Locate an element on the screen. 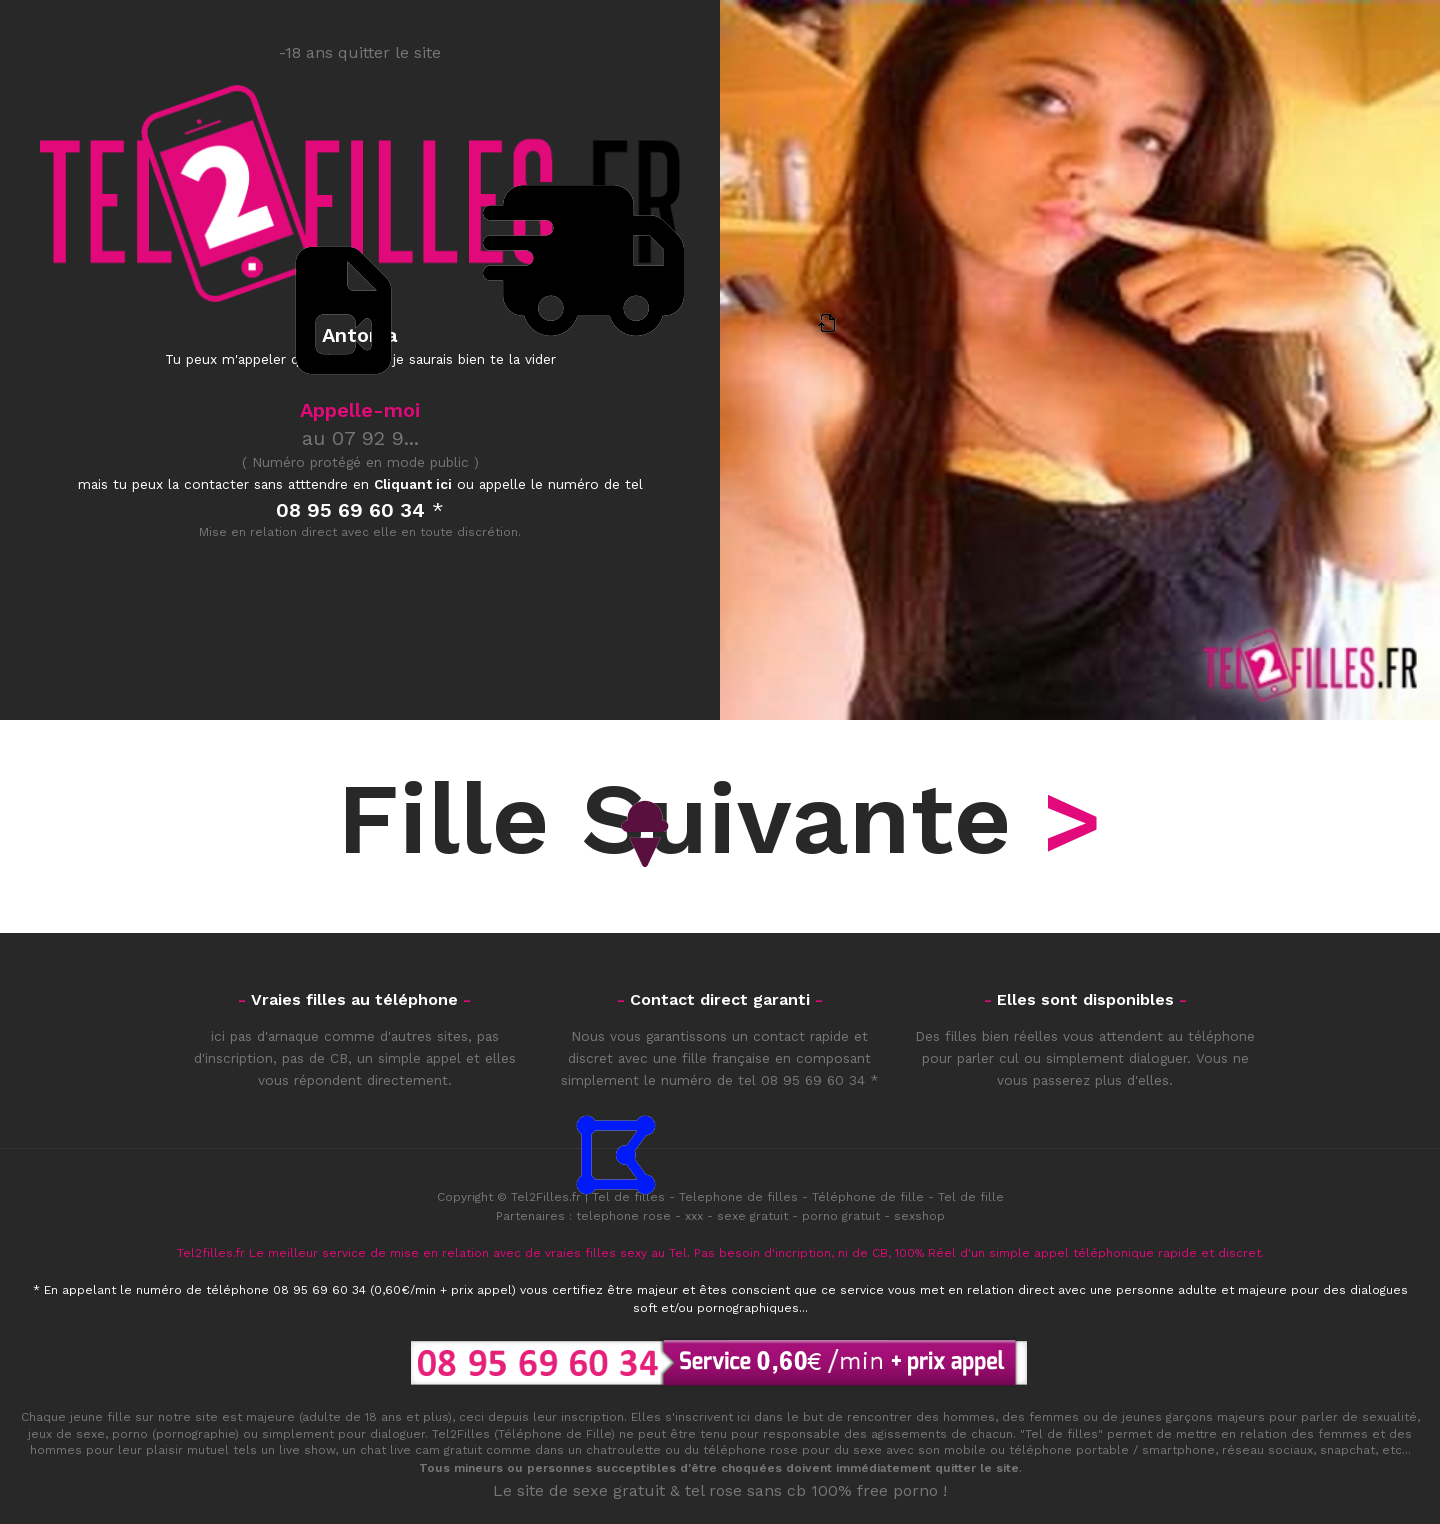  open a video file is located at coordinates (343, 310).